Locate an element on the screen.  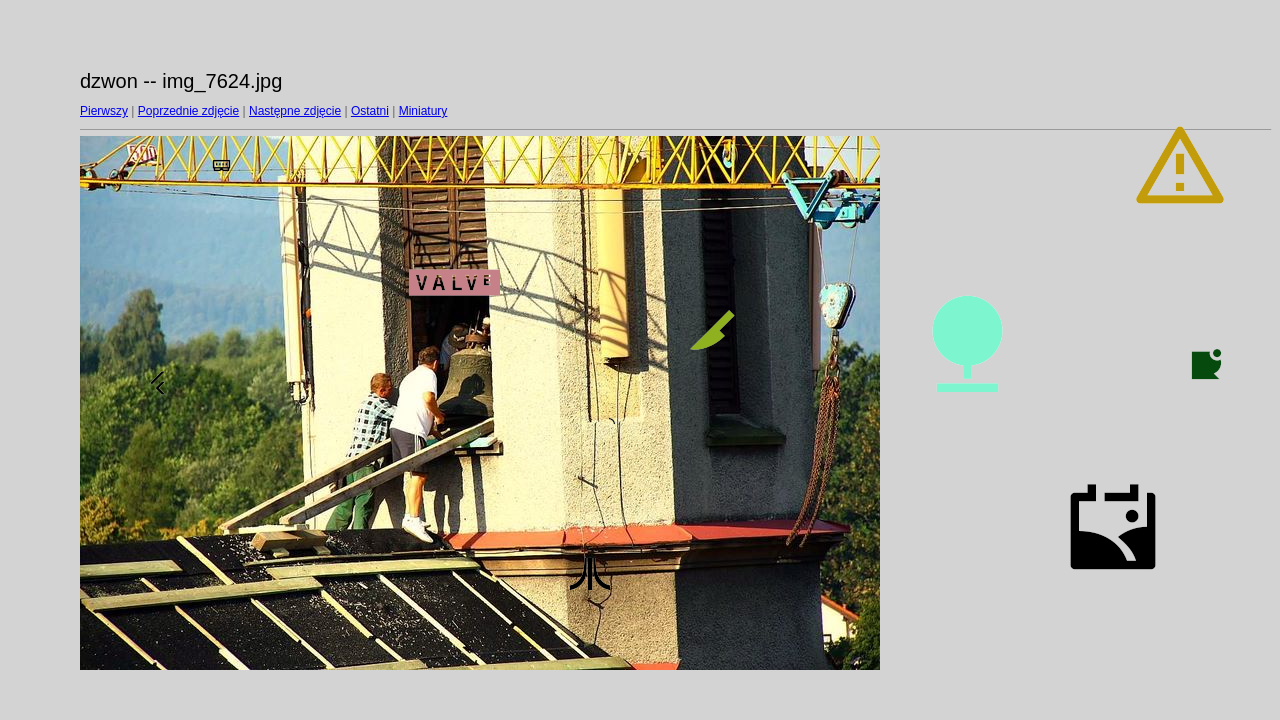
indicates a warning or alert status is located at coordinates (1180, 166).